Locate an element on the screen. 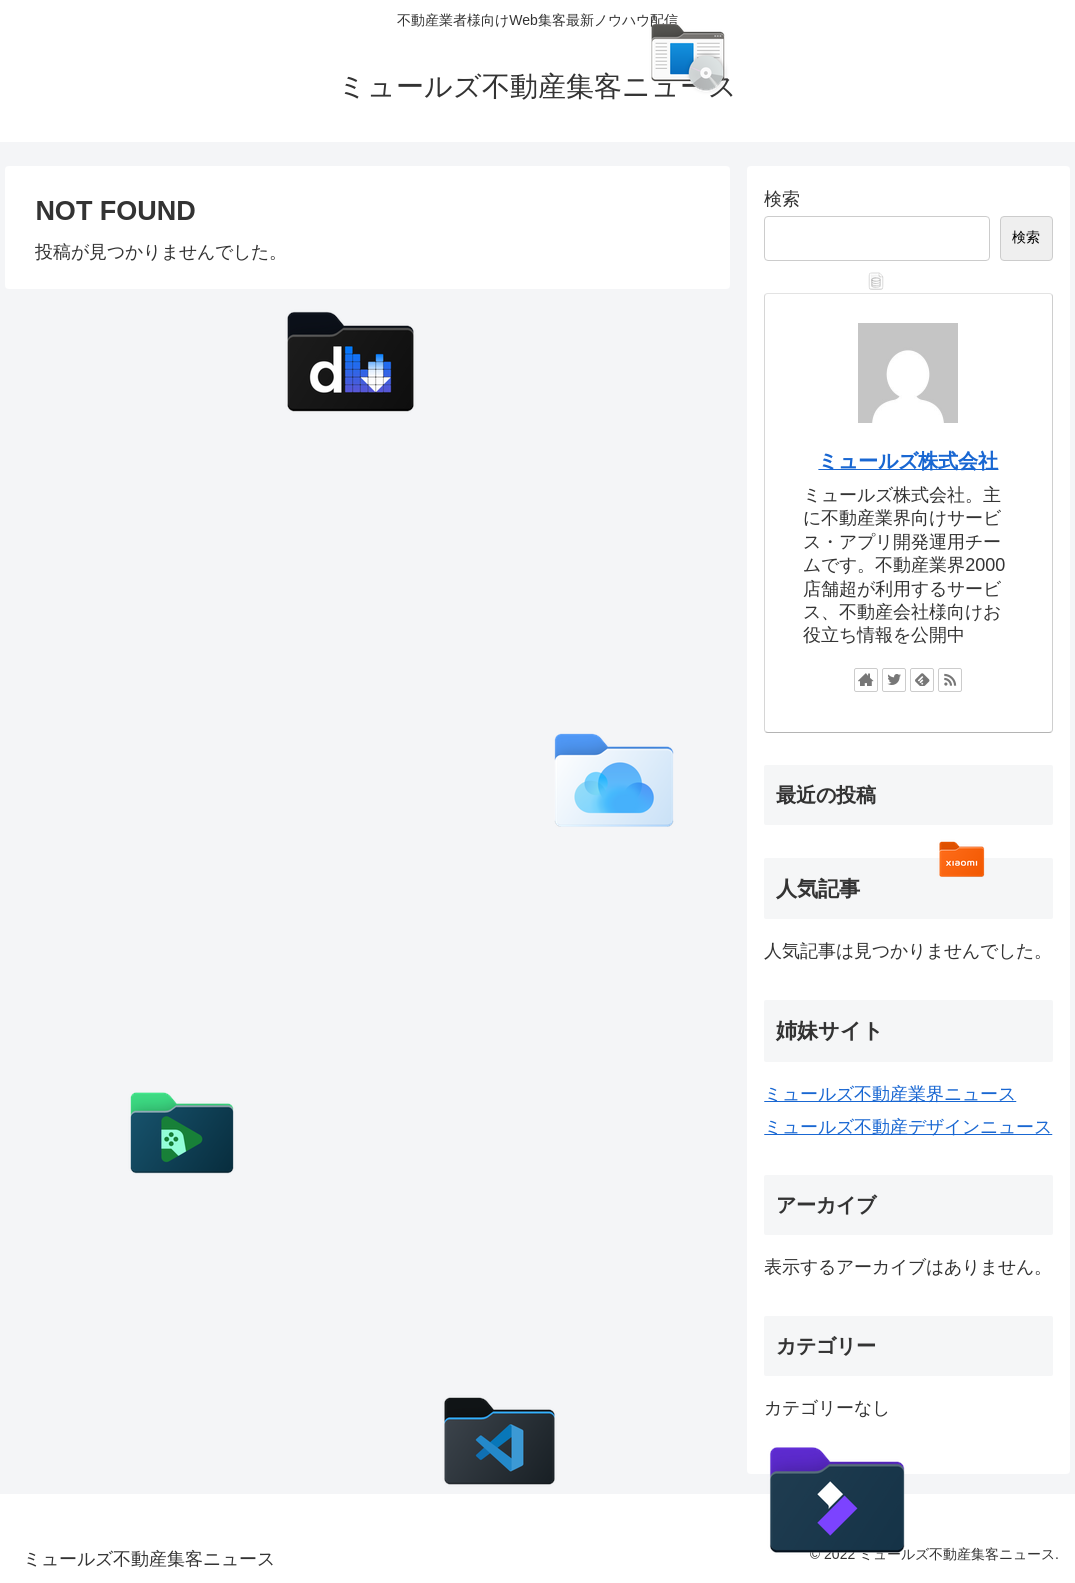 This screenshot has height=1583, width=1075. open folder containing program executables is located at coordinates (687, 54).